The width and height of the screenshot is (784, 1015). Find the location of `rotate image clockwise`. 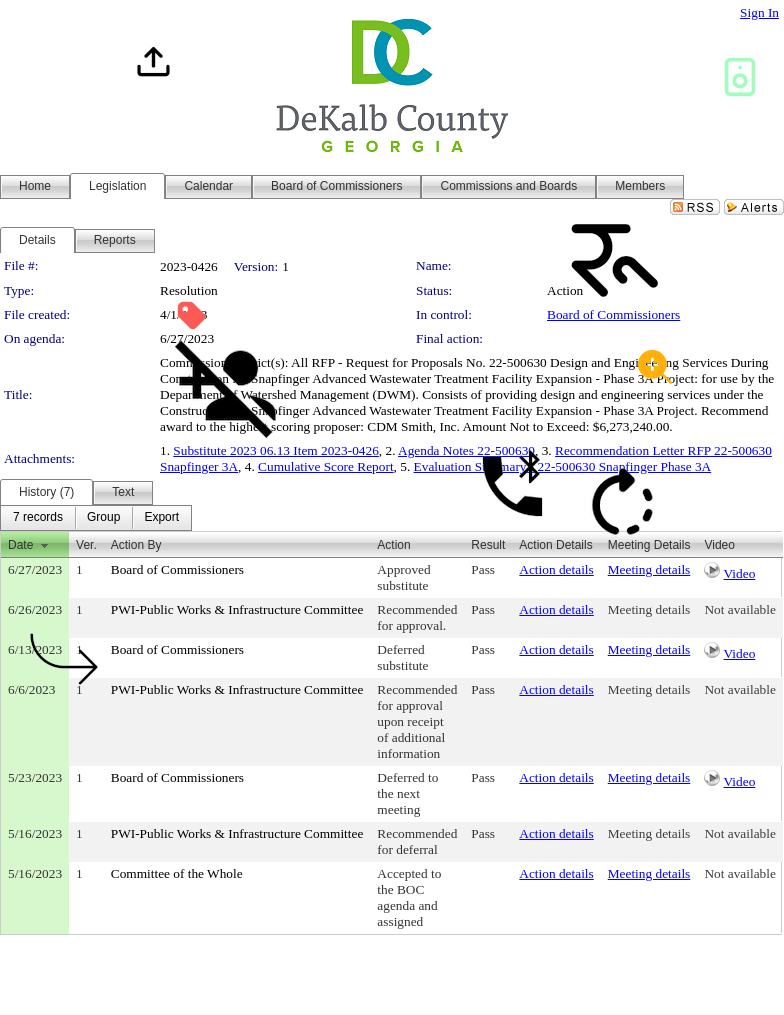

rotate image clockwise is located at coordinates (623, 505).